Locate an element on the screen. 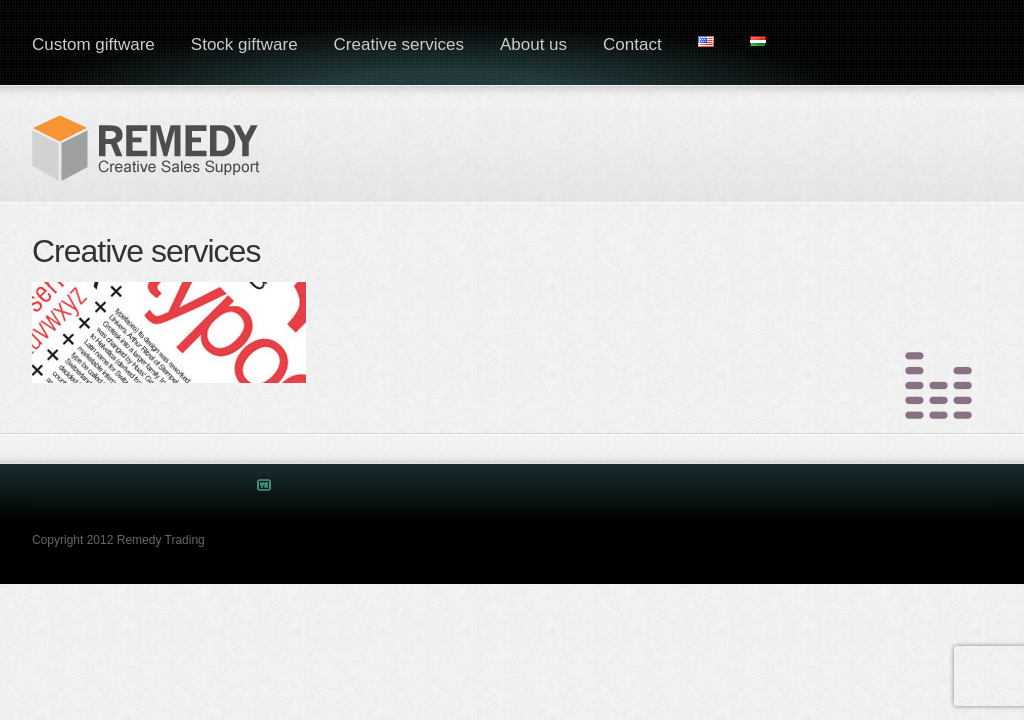 This screenshot has width=1024, height=720. view column chart or bar graph data is located at coordinates (938, 385).